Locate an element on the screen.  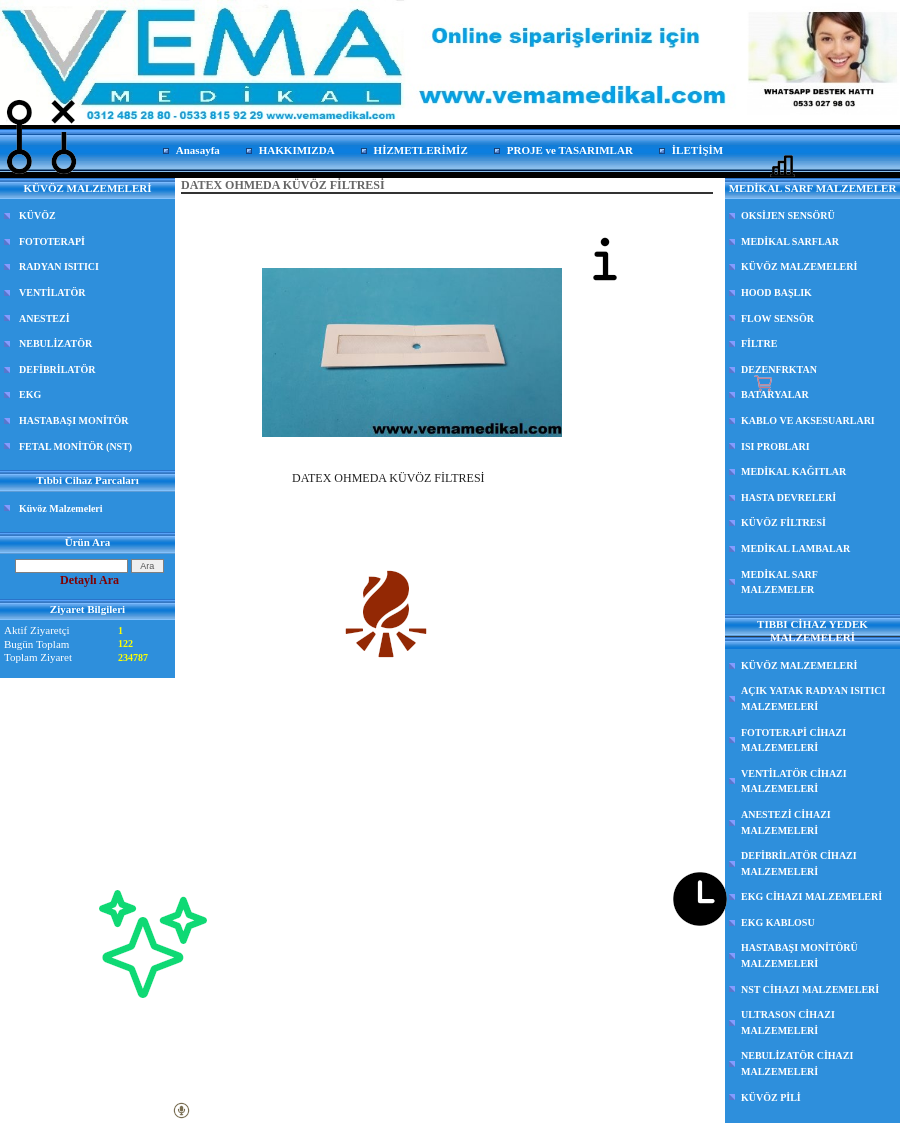
indicates AI-generated or enhanced content is located at coordinates (153, 944).